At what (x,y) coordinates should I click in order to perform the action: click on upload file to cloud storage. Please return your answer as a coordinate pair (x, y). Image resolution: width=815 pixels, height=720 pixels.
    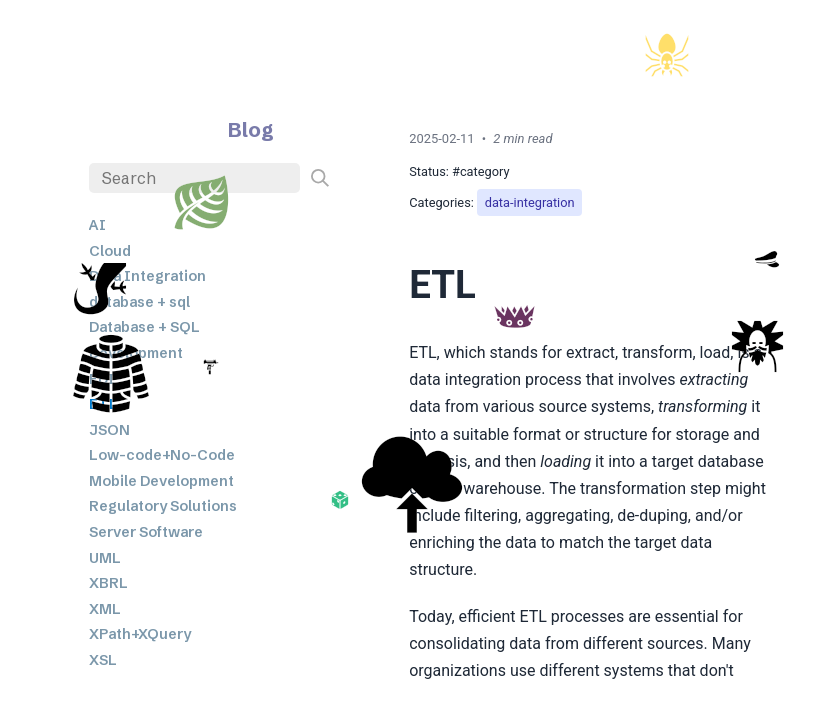
    Looking at the image, I should click on (412, 484).